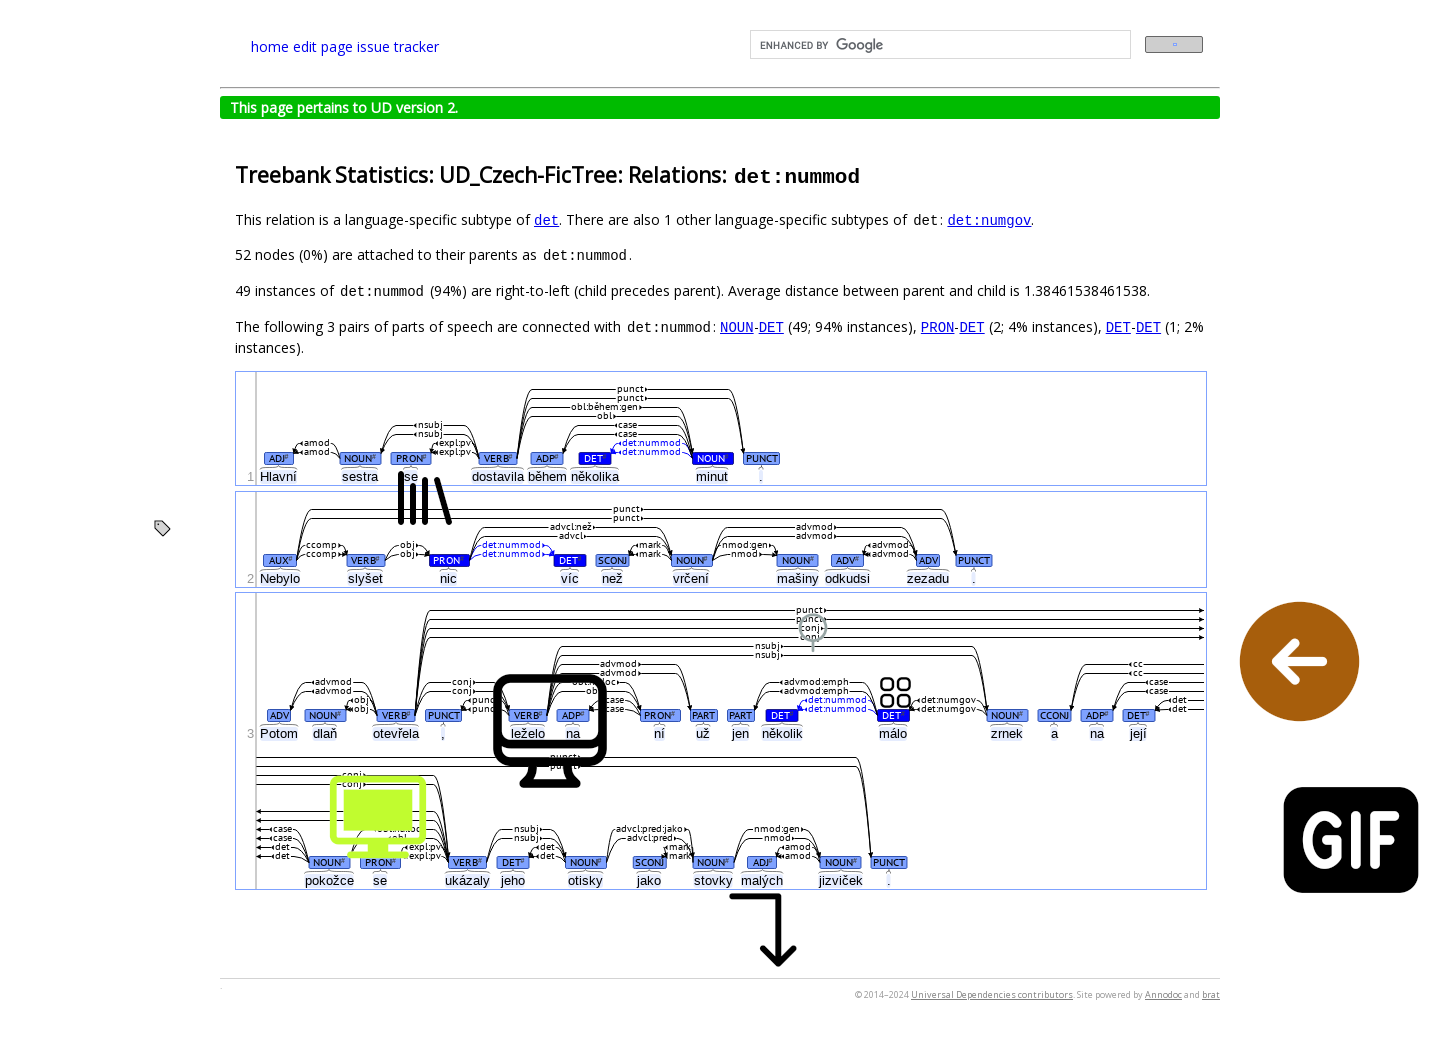  What do you see at coordinates (378, 817) in the screenshot?
I see `access TV or video streaming options` at bounding box center [378, 817].